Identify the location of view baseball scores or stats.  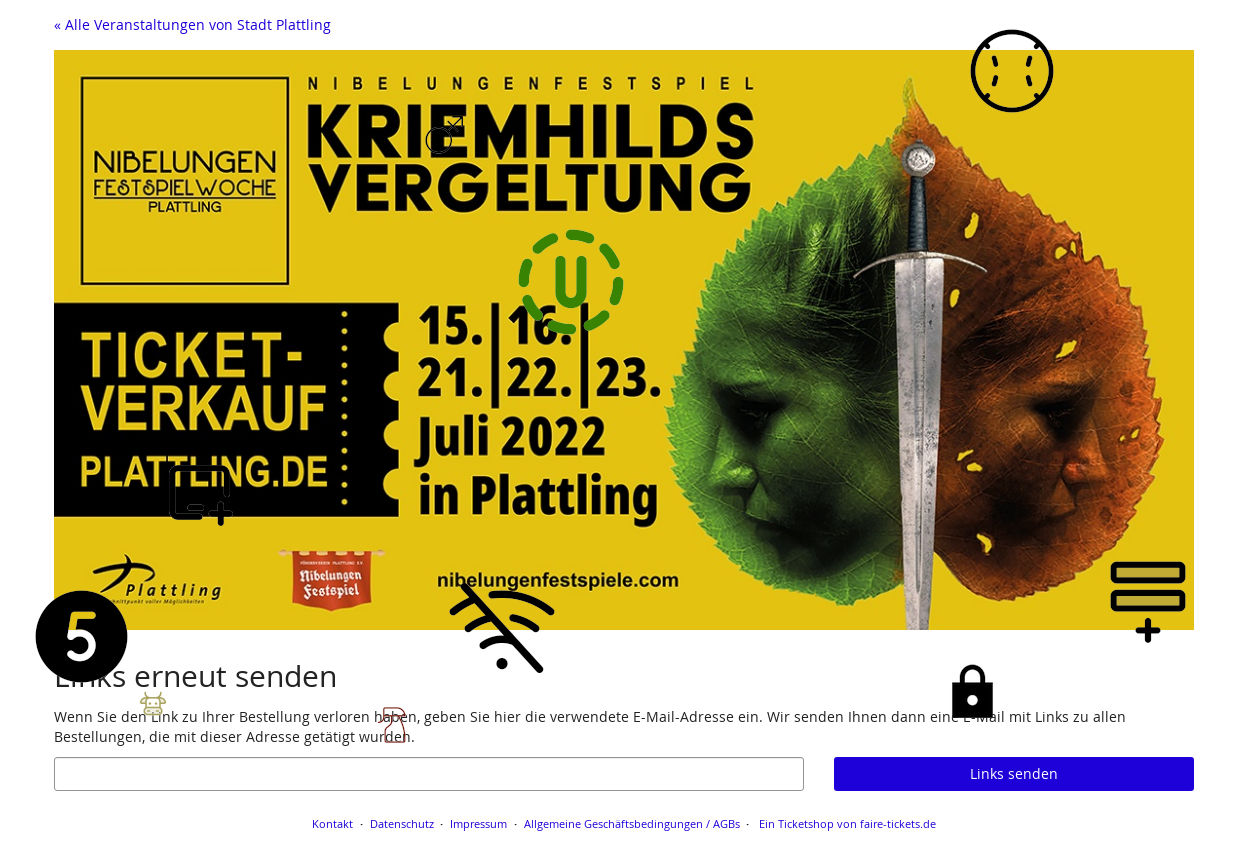
(1012, 71).